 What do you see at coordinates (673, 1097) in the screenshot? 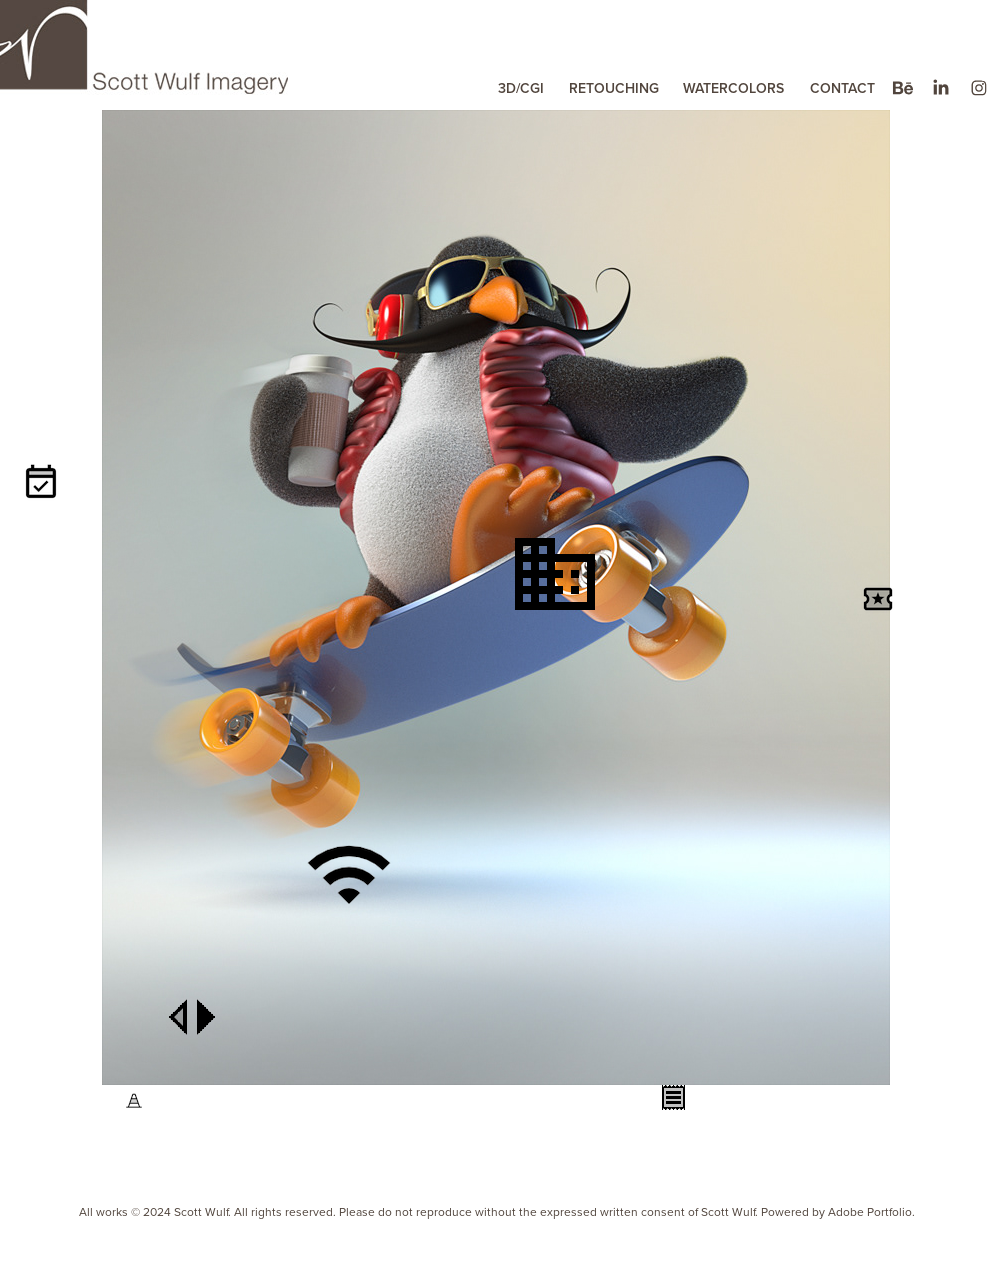
I see `view purchase receipt or transaction history` at bounding box center [673, 1097].